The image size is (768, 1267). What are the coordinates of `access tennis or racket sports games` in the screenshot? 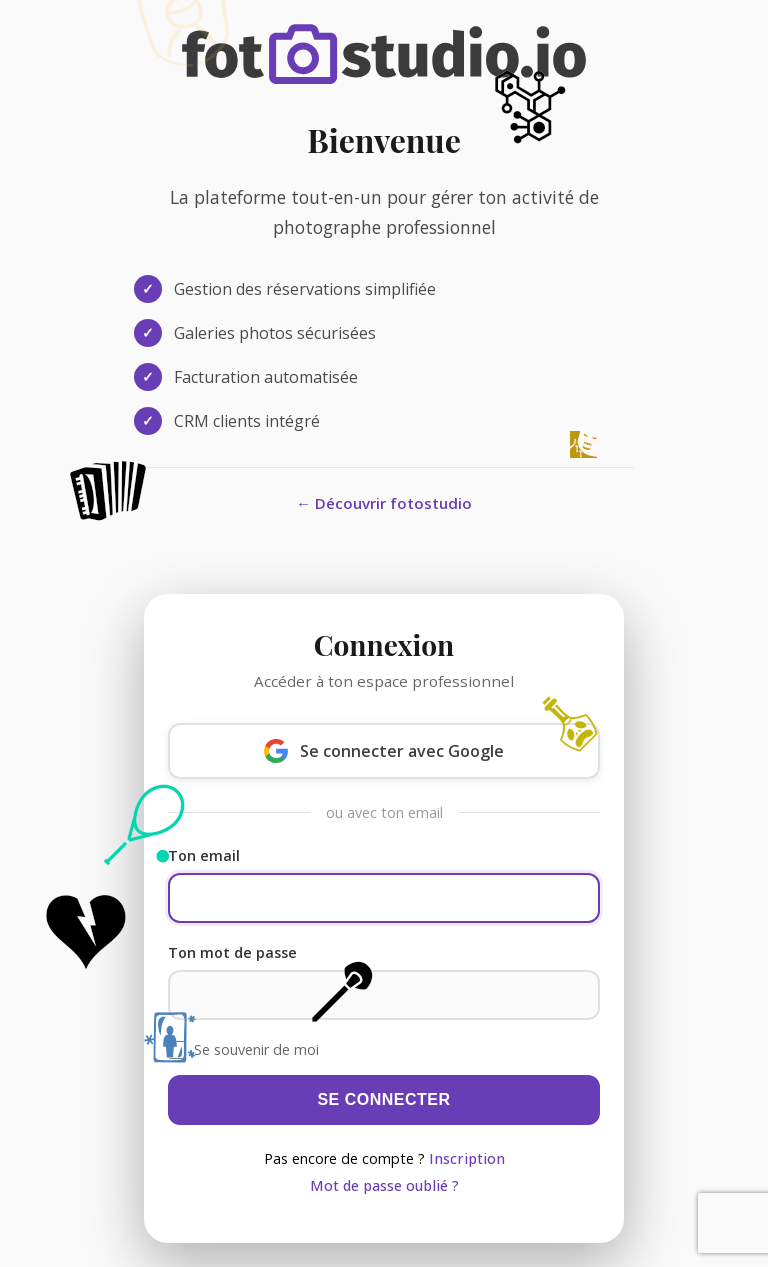 It's located at (144, 825).